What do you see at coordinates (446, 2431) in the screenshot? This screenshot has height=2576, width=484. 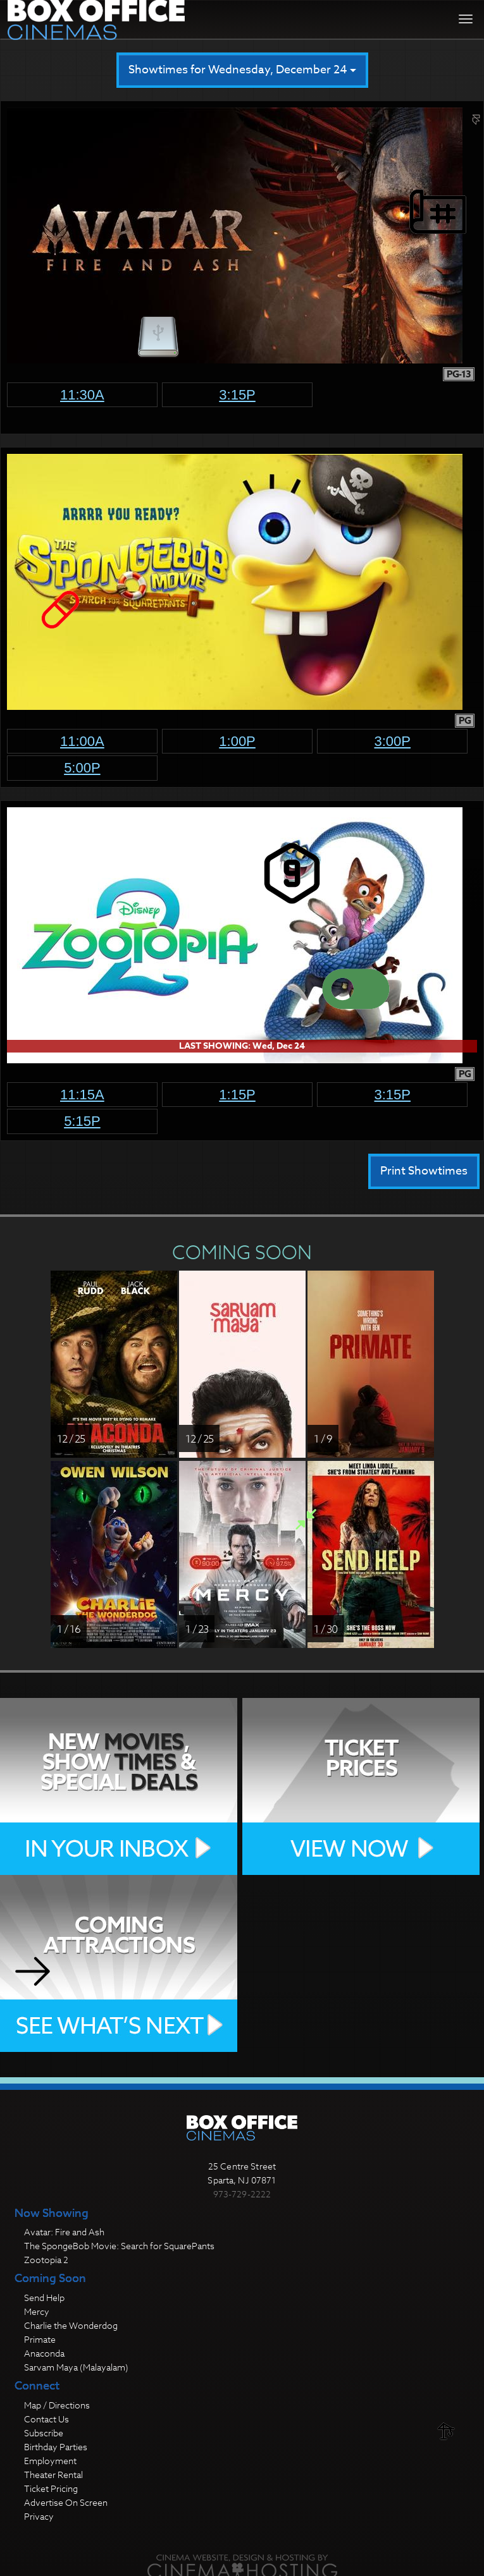 I see `indicates construction or building in progress` at bounding box center [446, 2431].